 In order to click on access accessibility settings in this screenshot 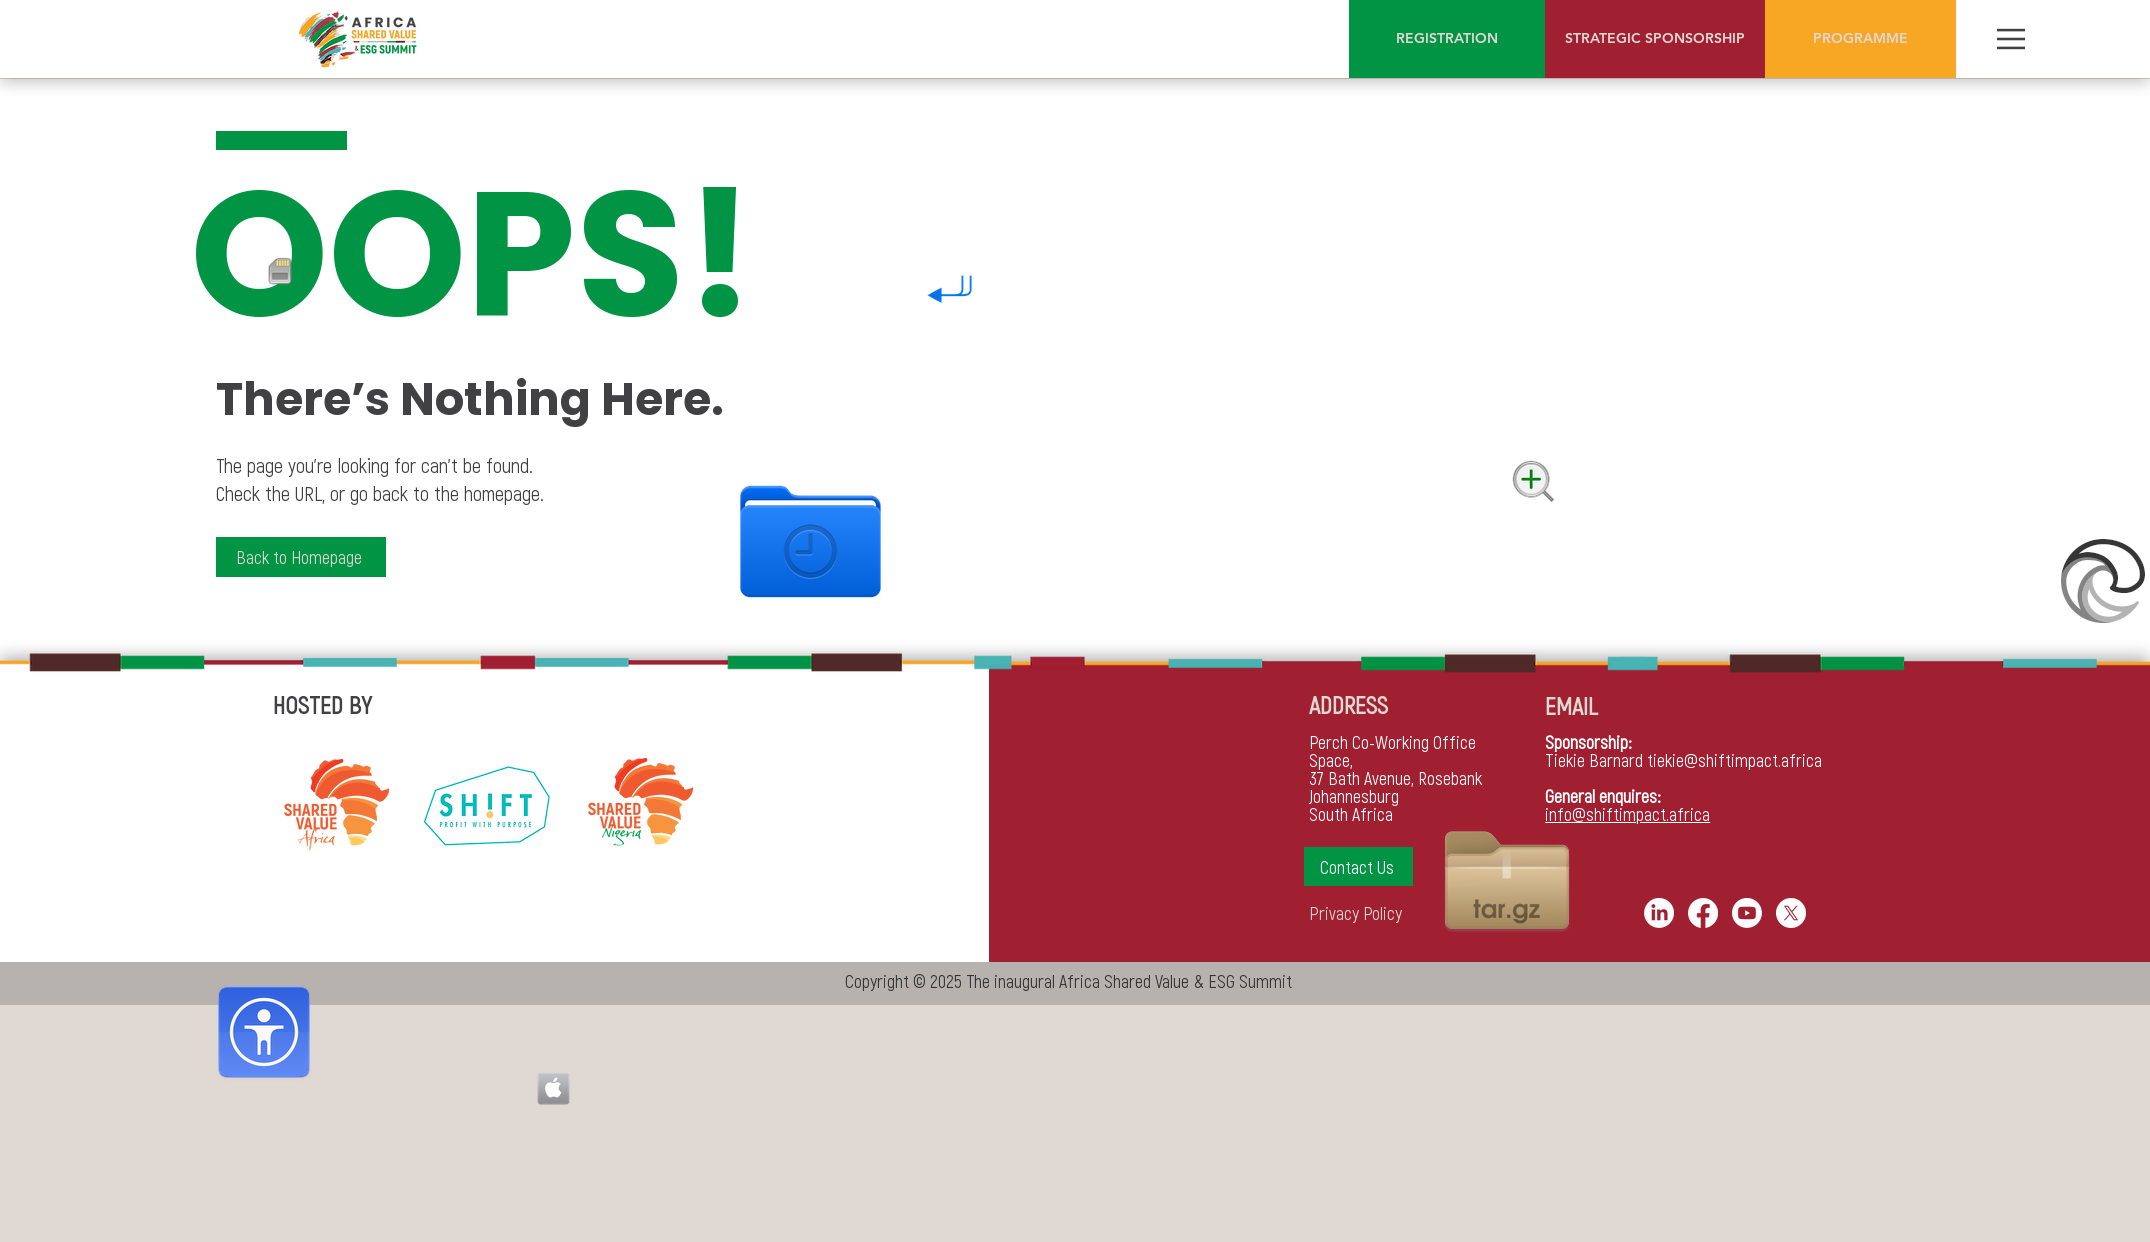, I will do `click(264, 1032)`.